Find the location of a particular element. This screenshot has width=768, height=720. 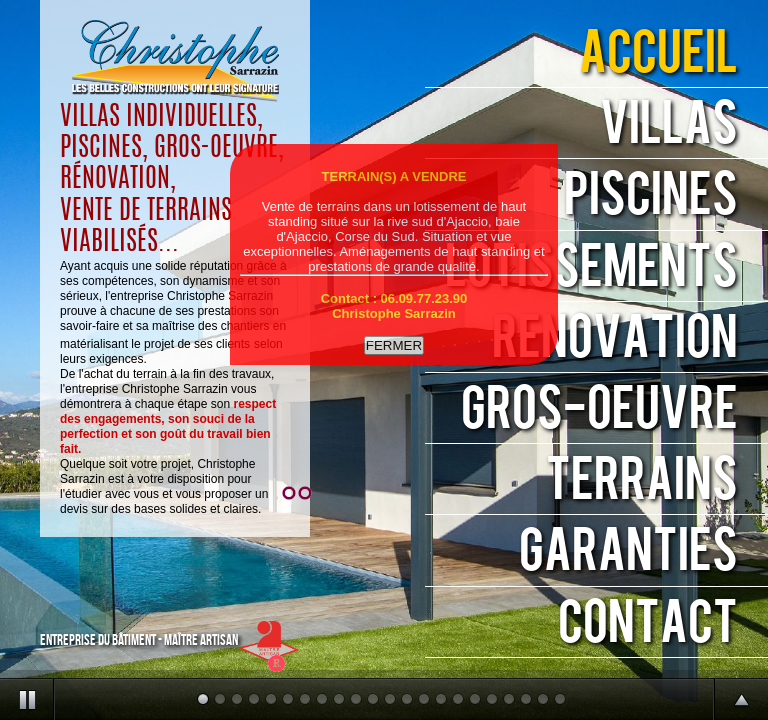

open flickr app is located at coordinates (297, 493).